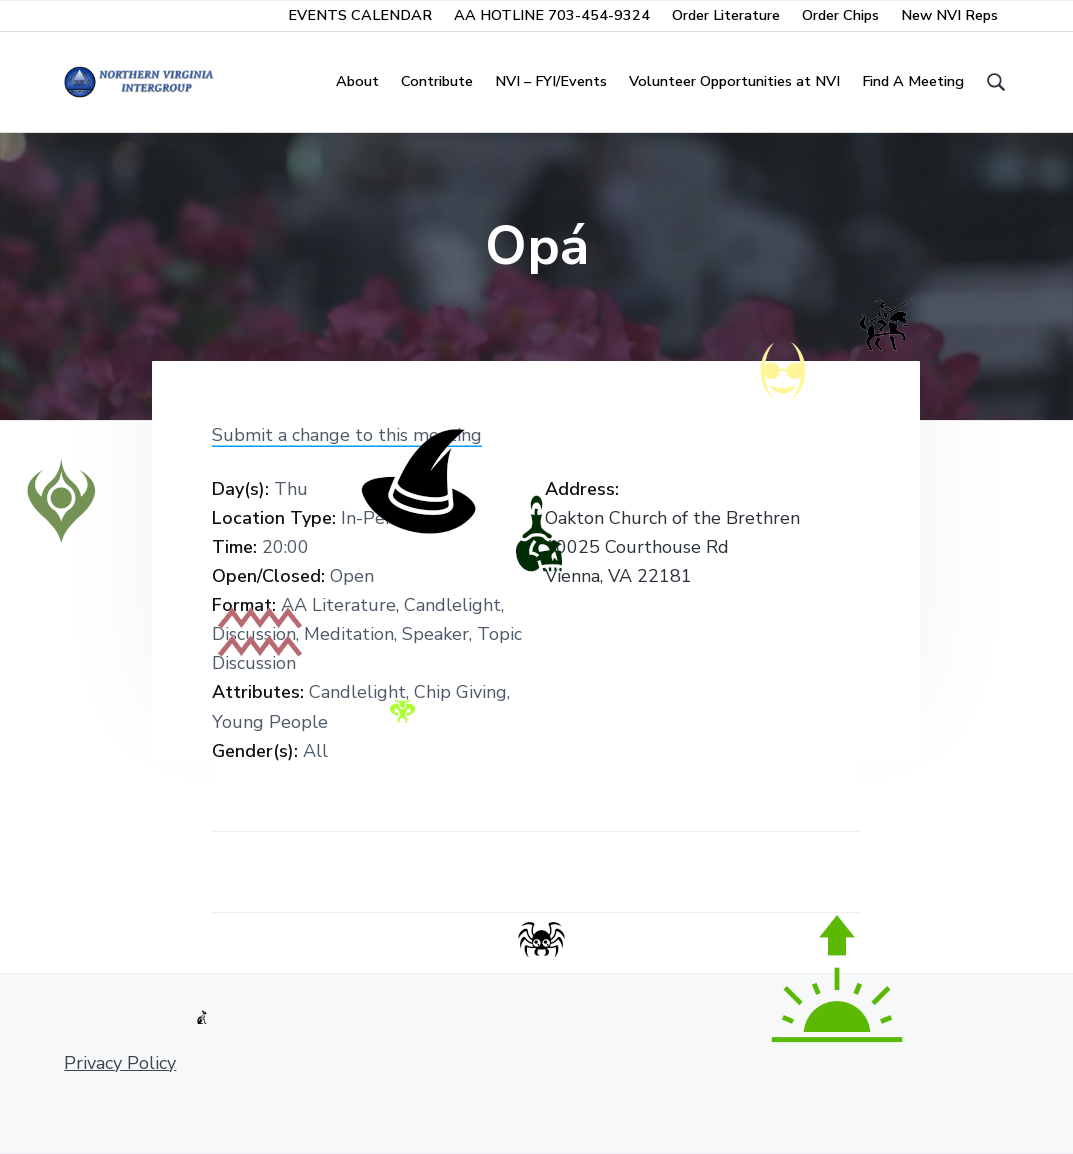  I want to click on represents the aquarius zodiac sign, so click(260, 632).